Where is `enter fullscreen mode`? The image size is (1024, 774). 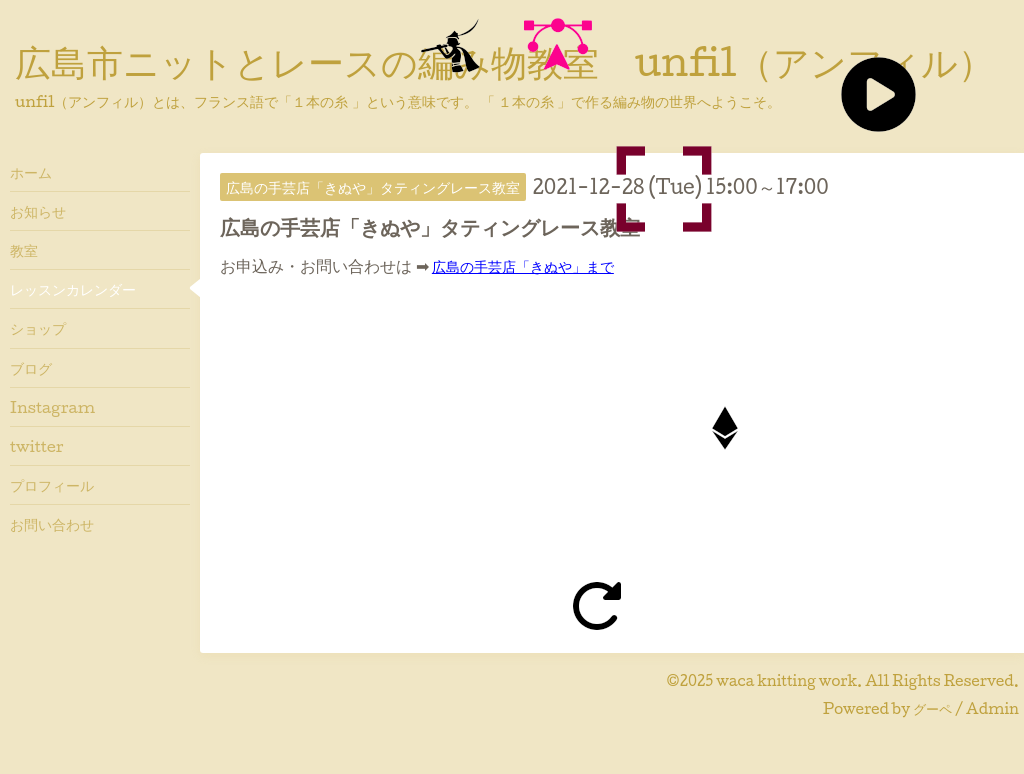
enter fullscreen mode is located at coordinates (664, 189).